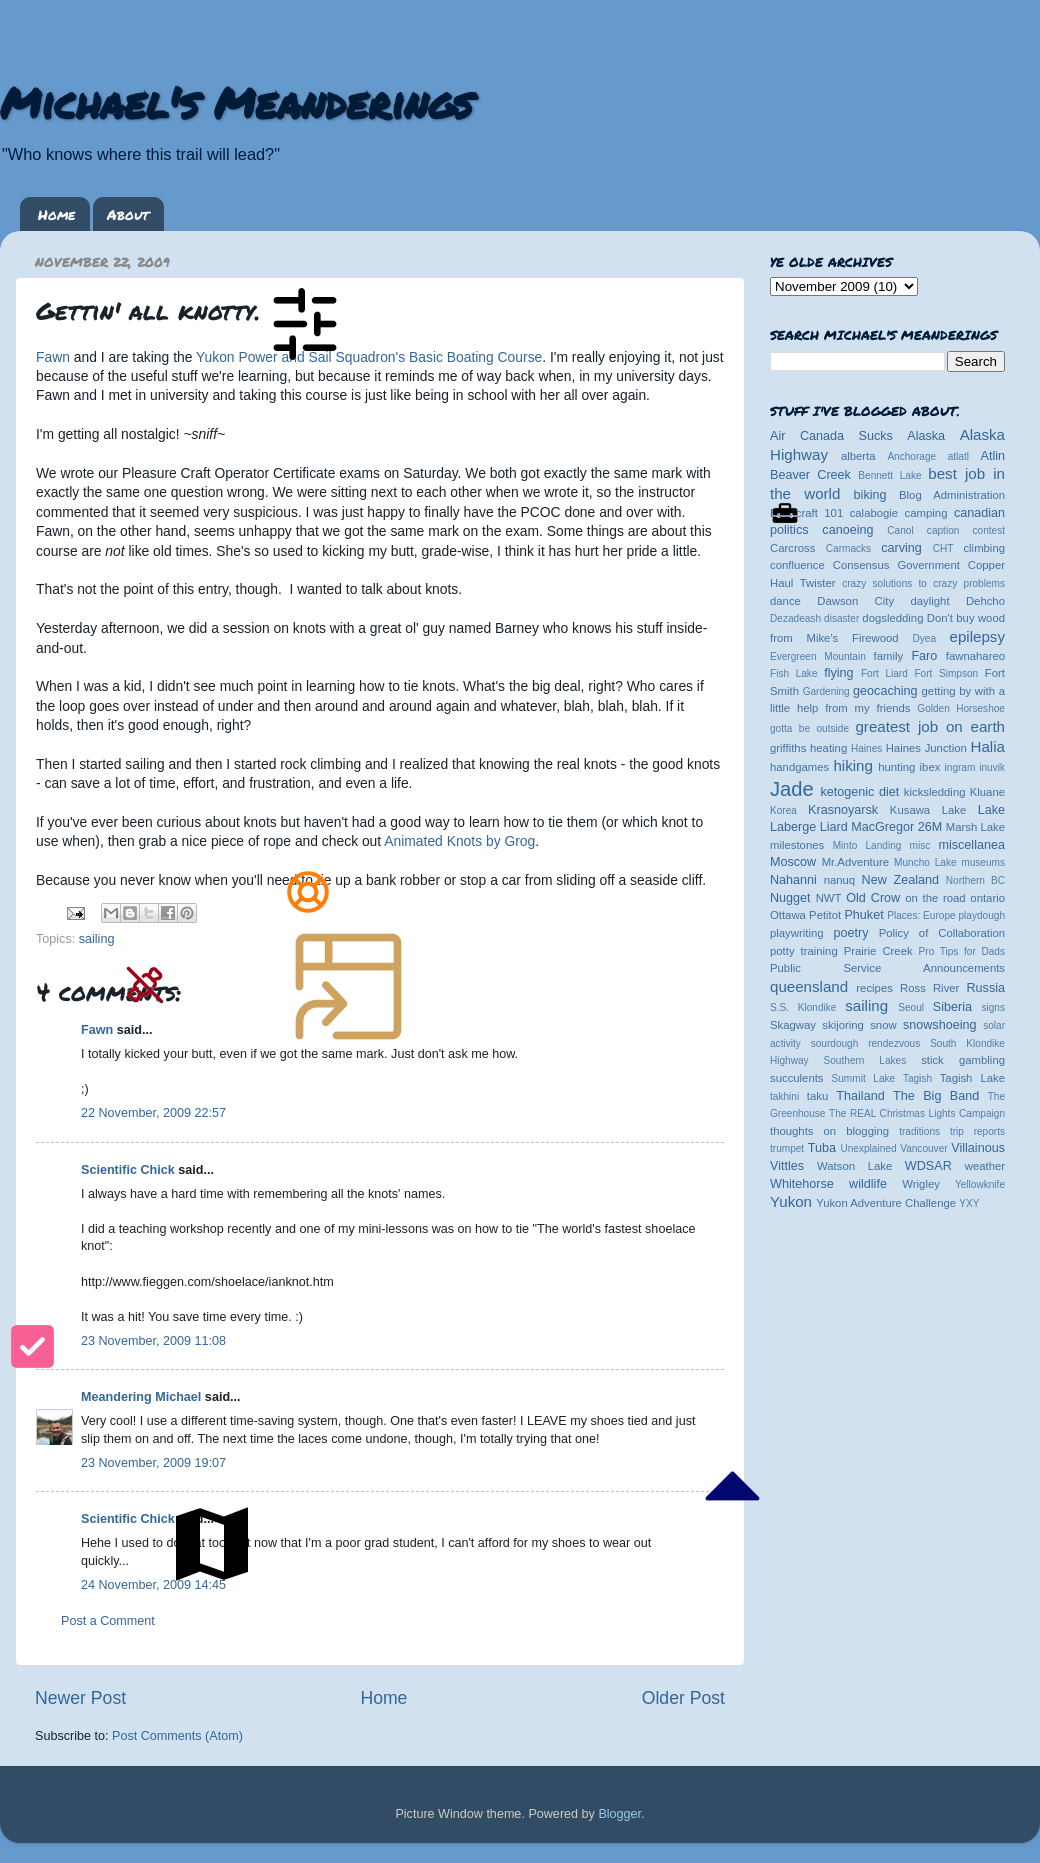 The image size is (1040, 1863). What do you see at coordinates (305, 324) in the screenshot?
I see `adjust settings or preferences` at bounding box center [305, 324].